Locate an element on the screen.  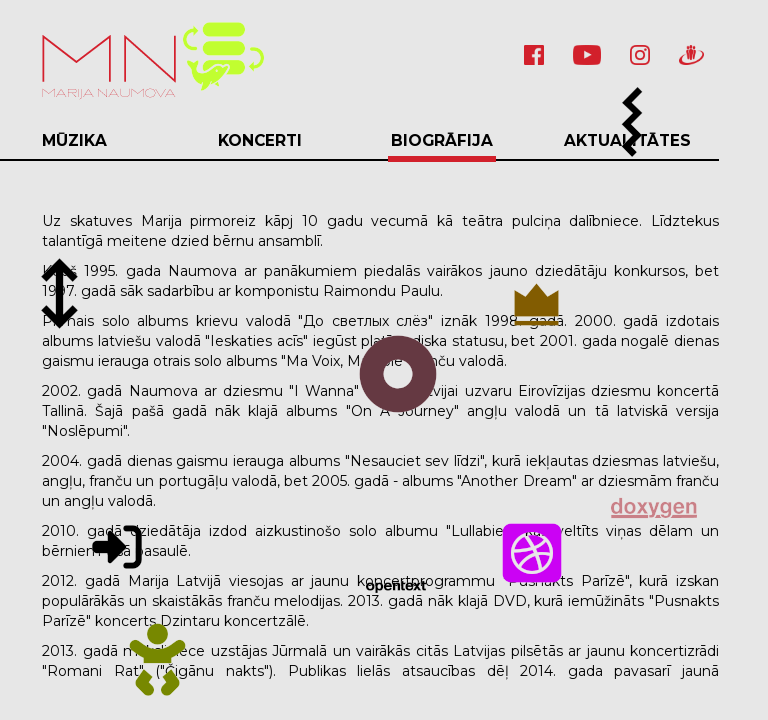
indicates a selected radio button option is located at coordinates (398, 374).